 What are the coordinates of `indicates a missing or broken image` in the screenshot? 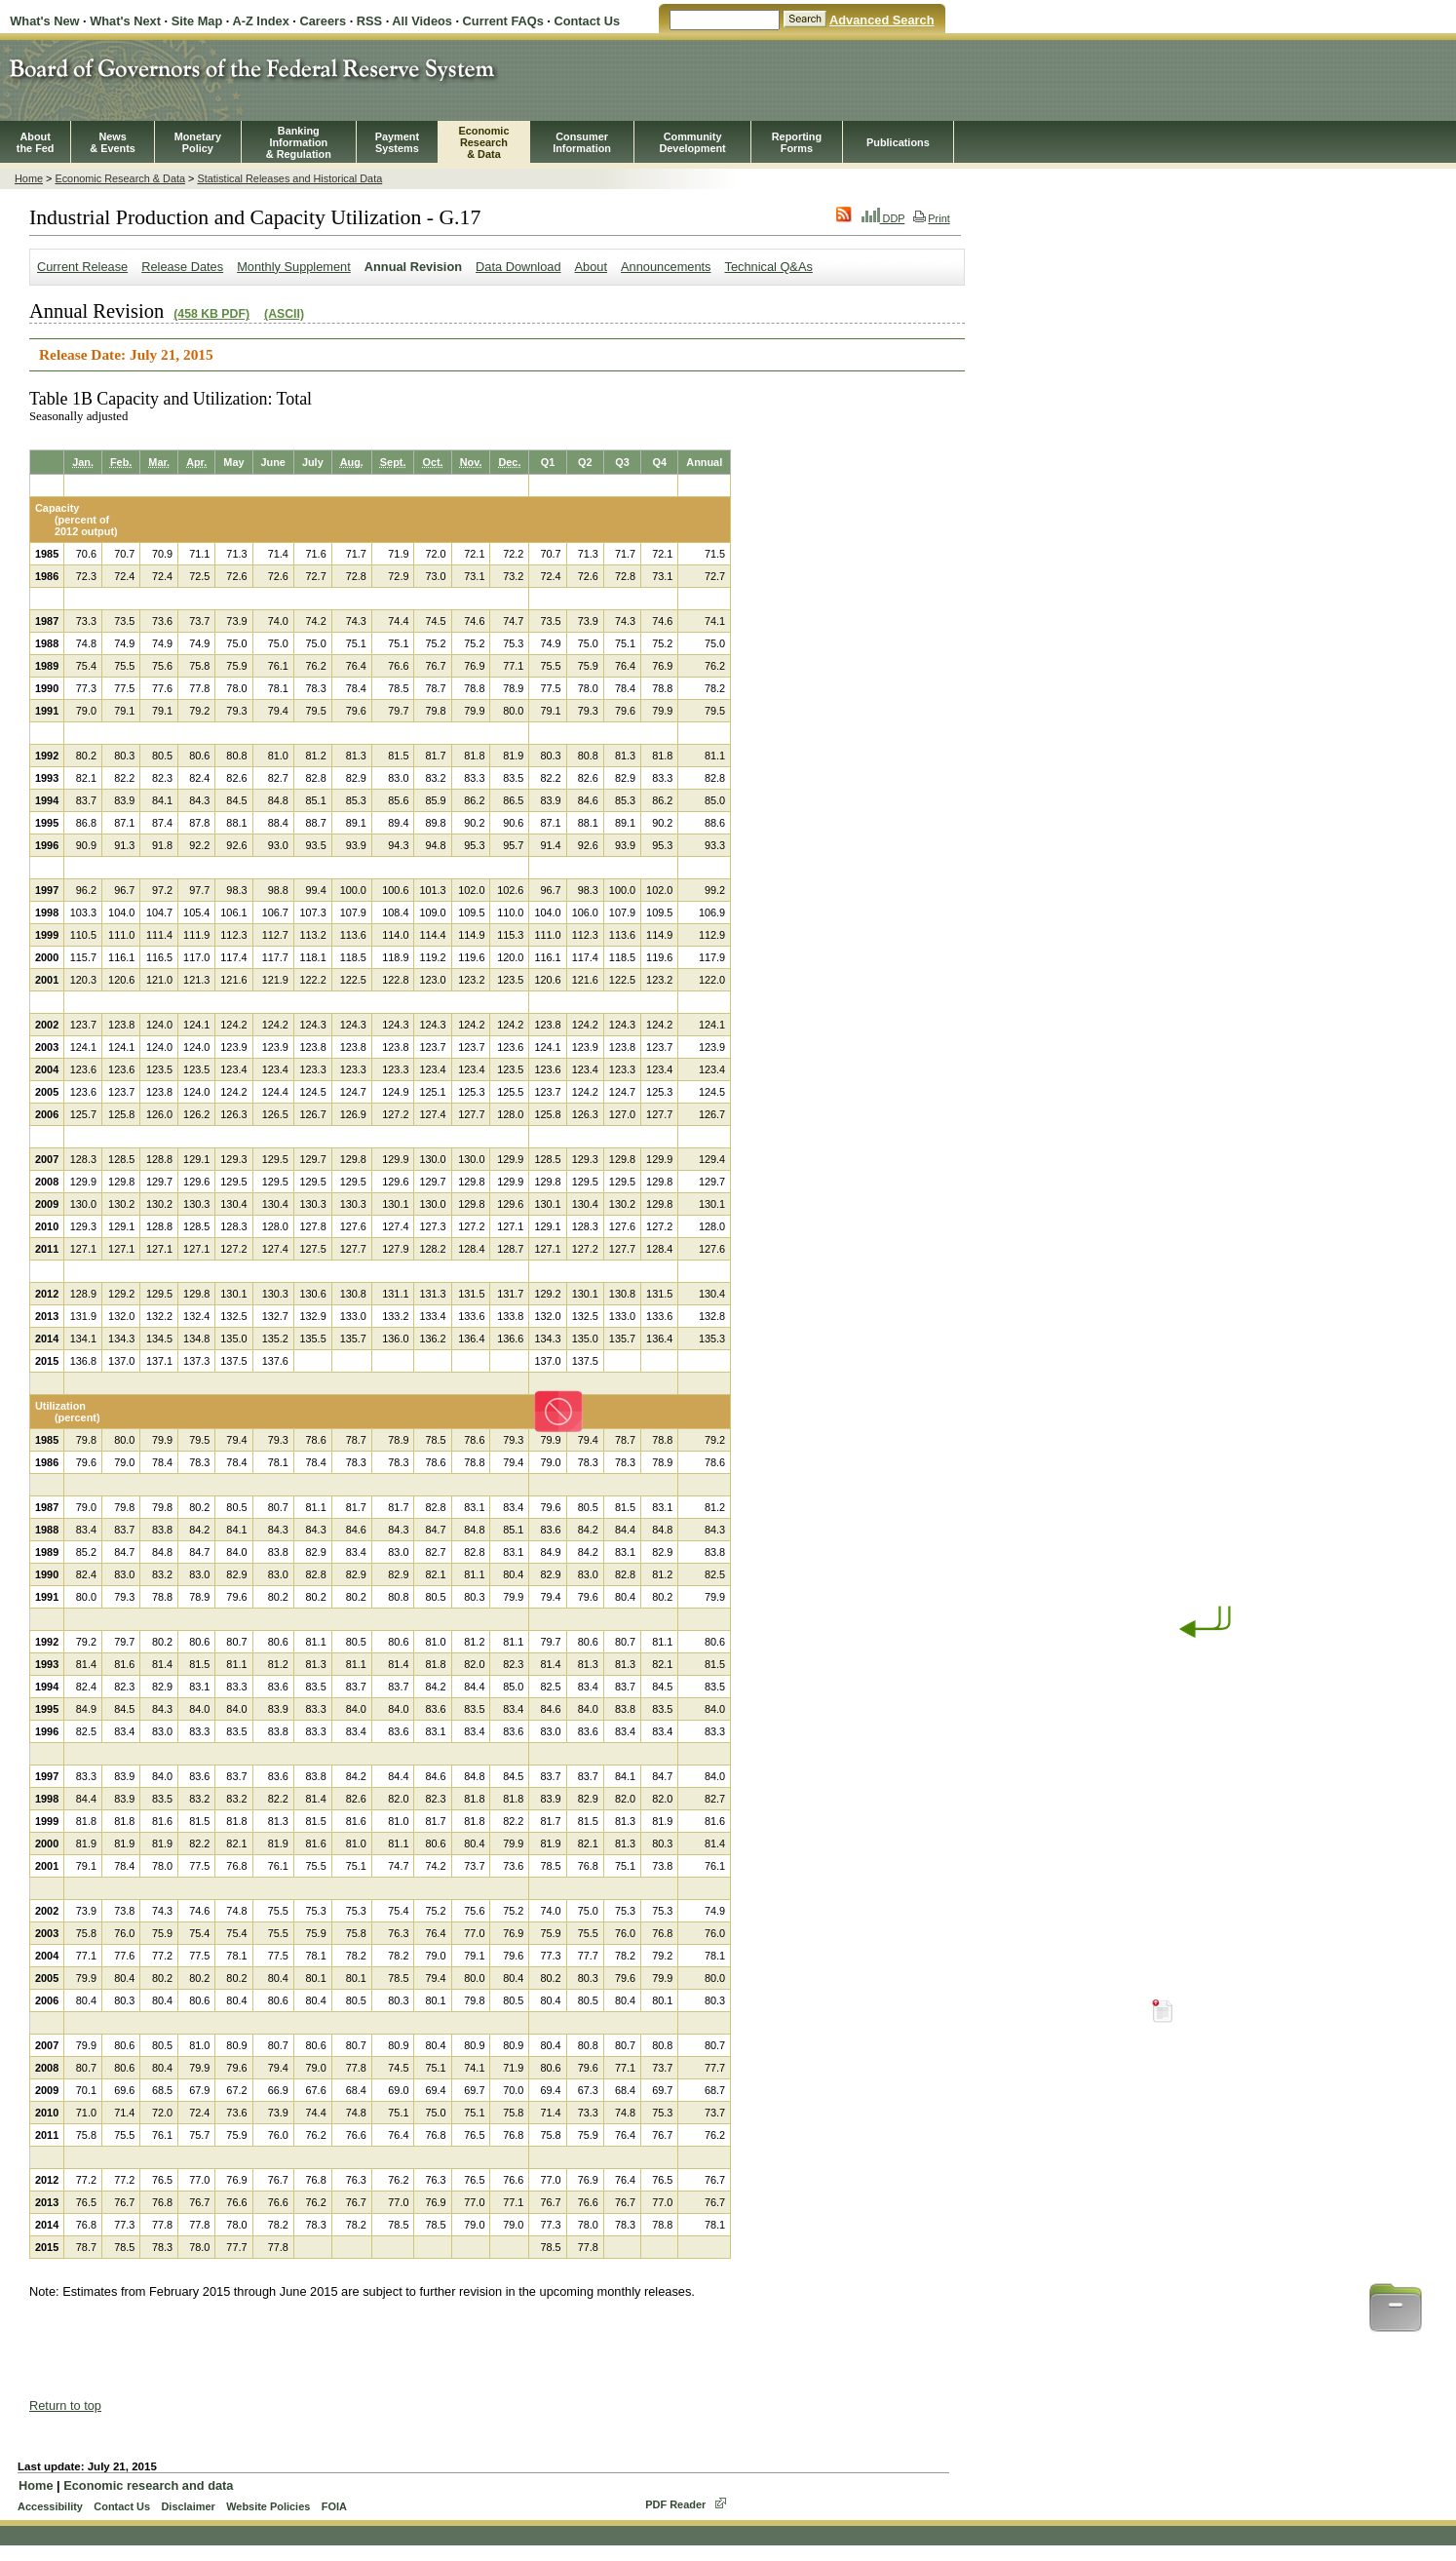 It's located at (558, 1410).